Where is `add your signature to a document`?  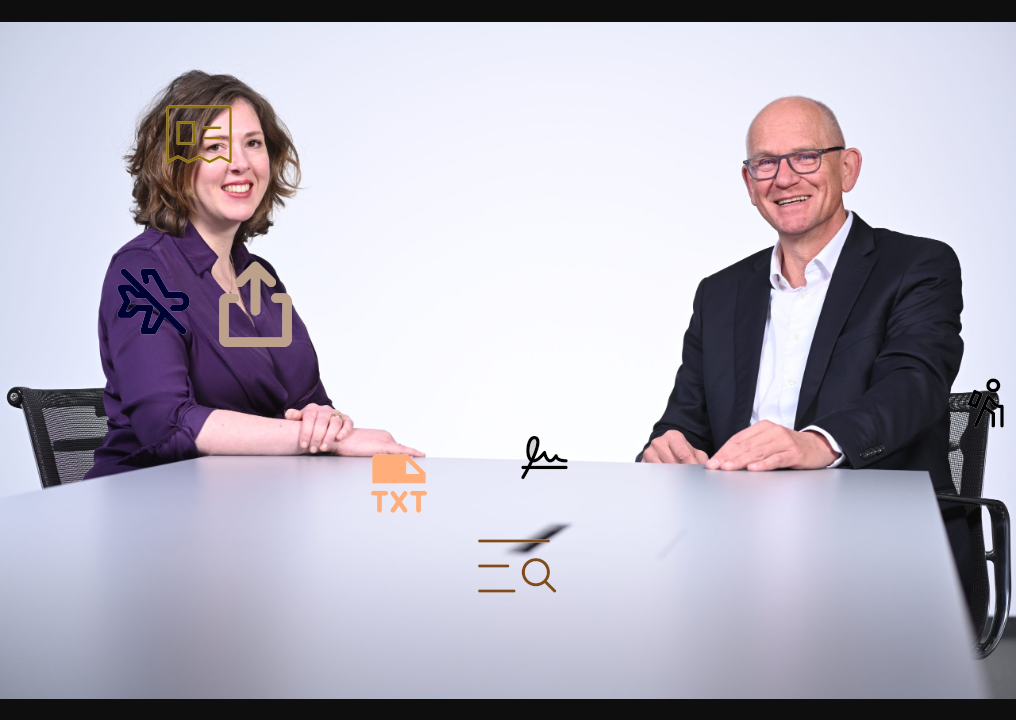
add your signature to a document is located at coordinates (544, 457).